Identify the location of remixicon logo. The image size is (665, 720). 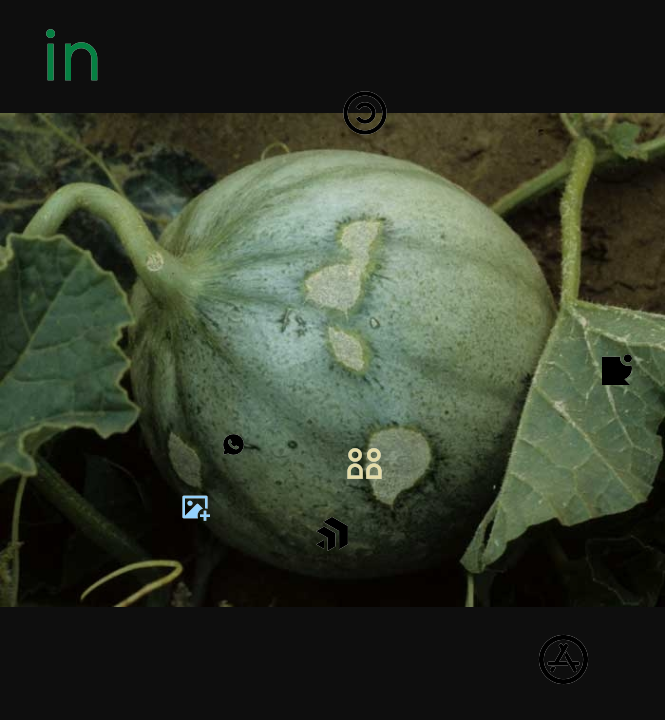
(617, 370).